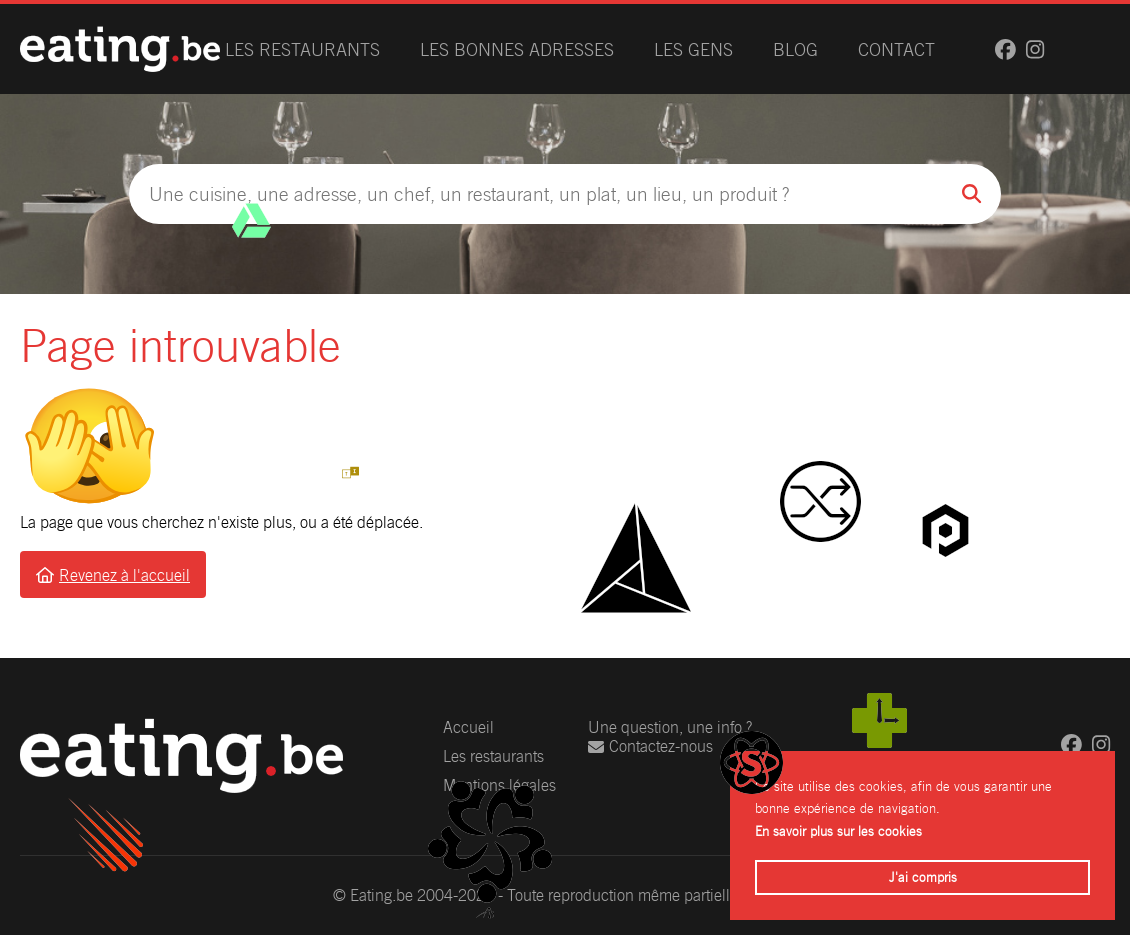 The image size is (1130, 935). Describe the element at coordinates (490, 842) in the screenshot. I see `almalinux operating system logo` at that location.